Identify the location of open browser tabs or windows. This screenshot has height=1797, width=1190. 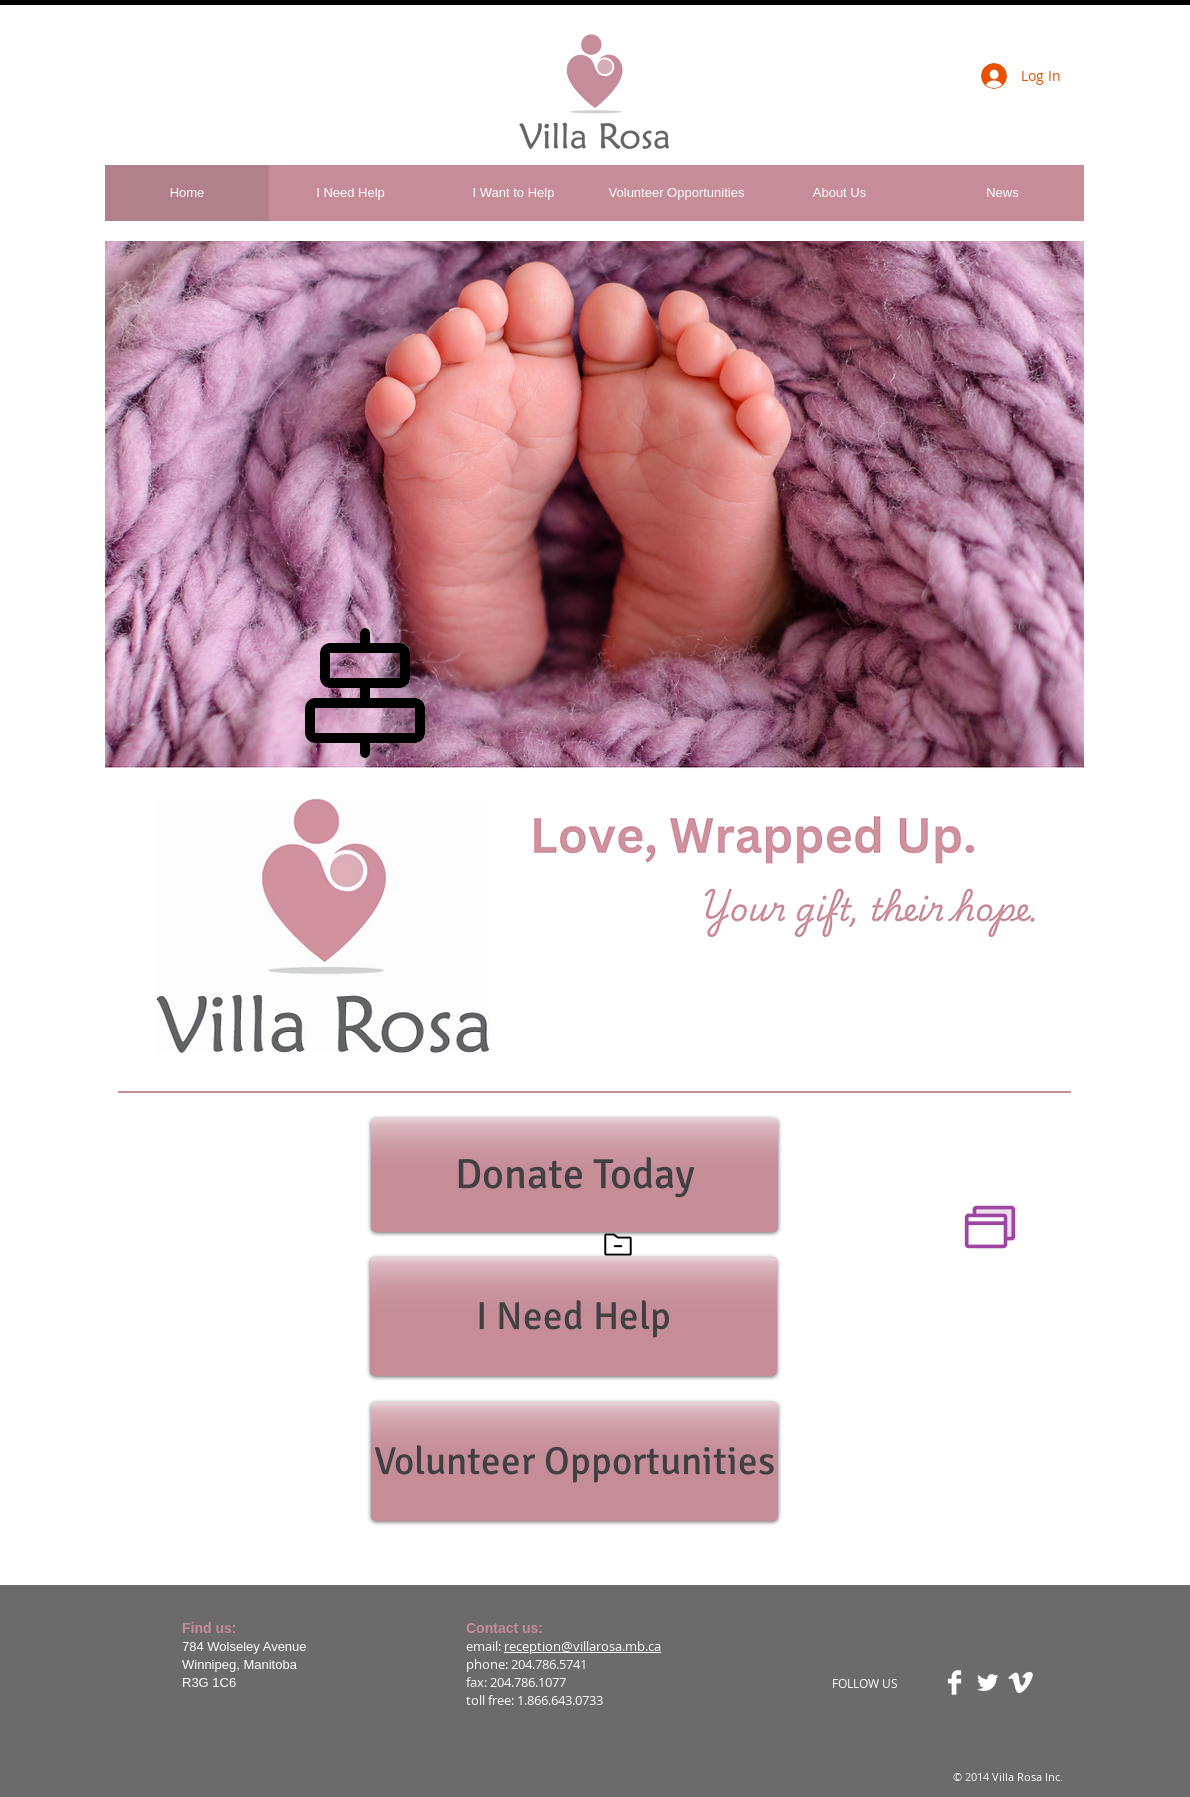
(990, 1227).